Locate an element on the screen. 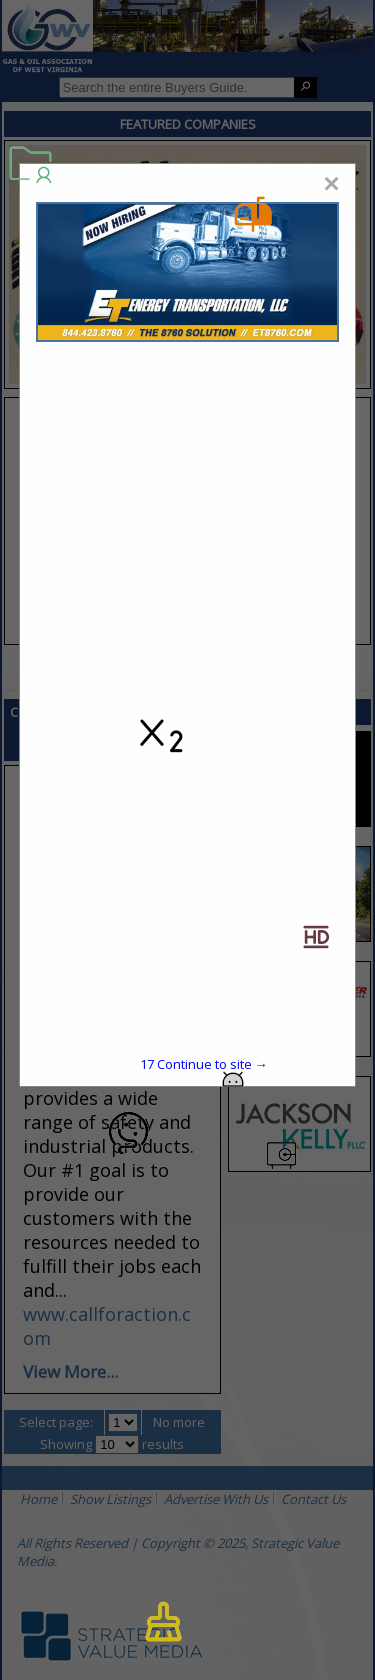  indicates overwhelming or stressful situation is located at coordinates (128, 1131).